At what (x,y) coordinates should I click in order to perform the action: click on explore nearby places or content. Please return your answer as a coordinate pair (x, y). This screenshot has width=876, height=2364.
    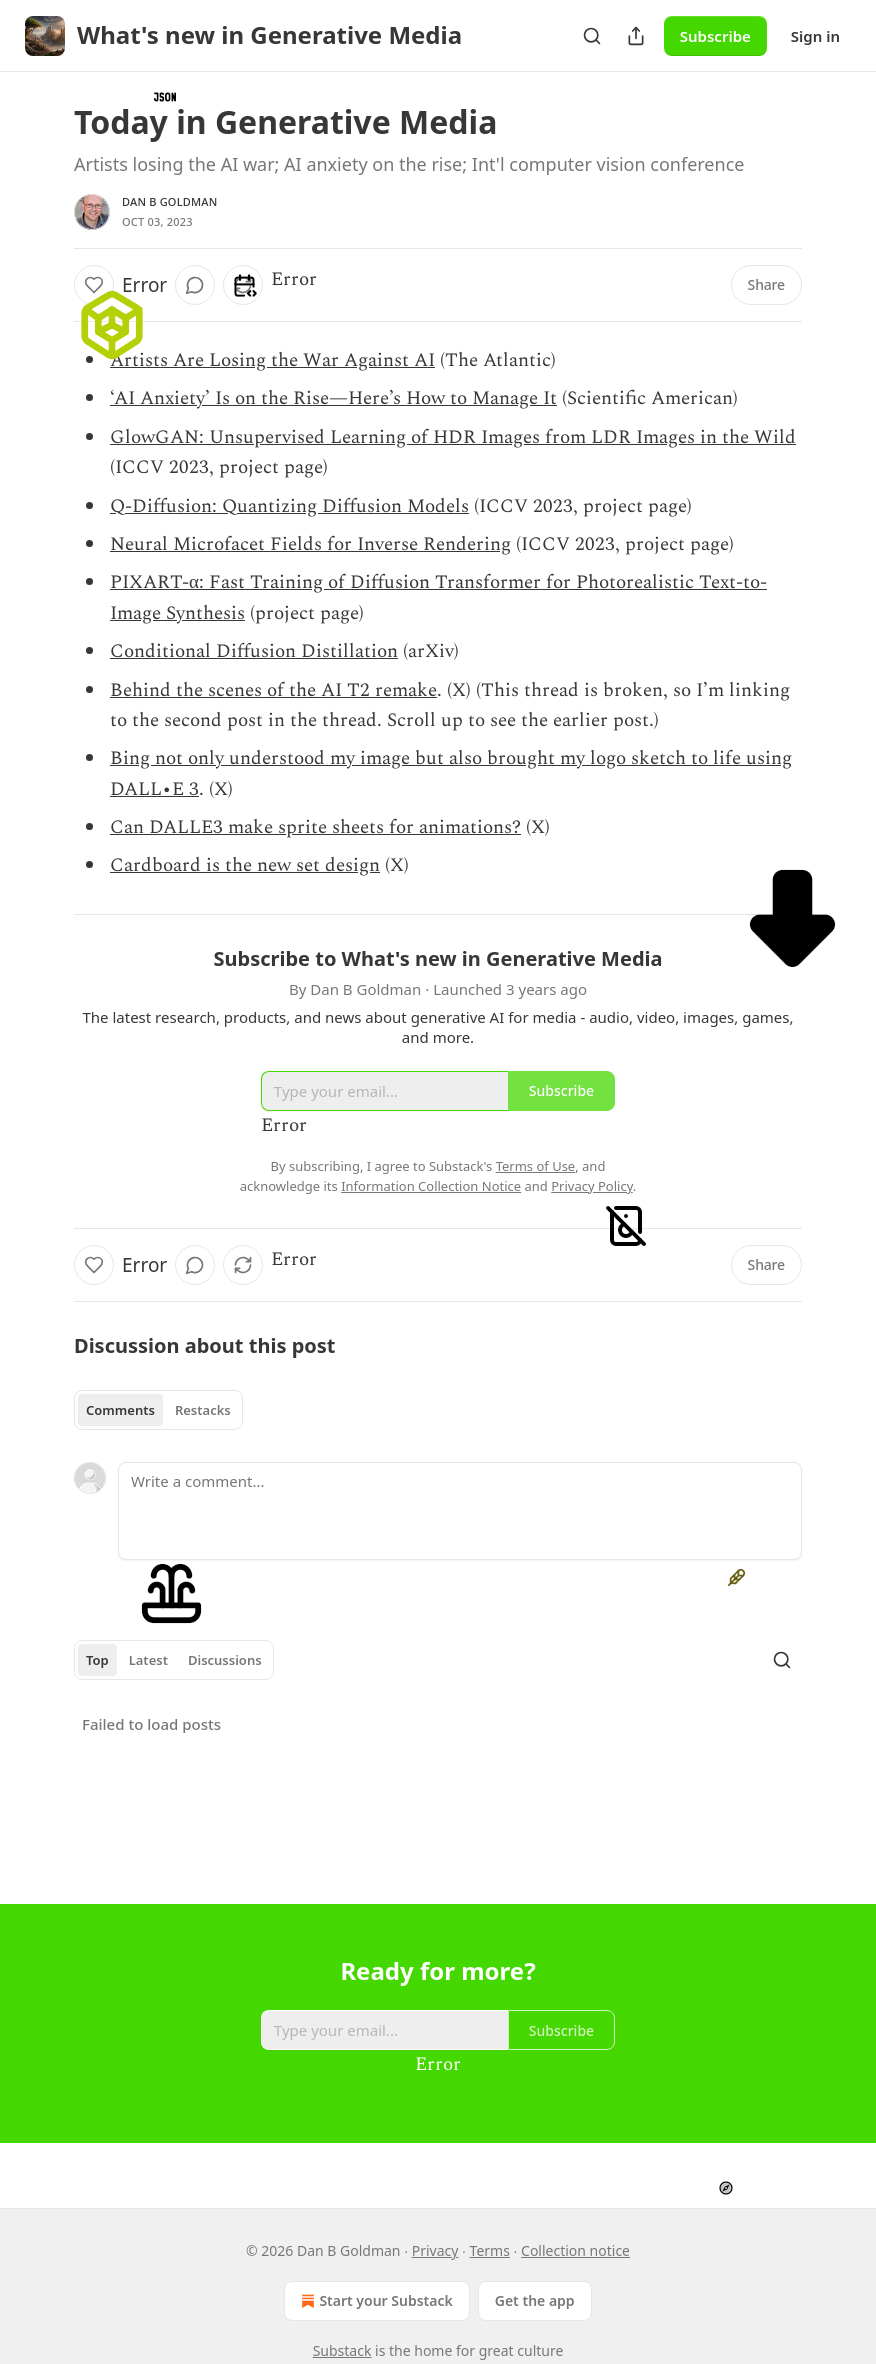
    Looking at the image, I should click on (726, 2188).